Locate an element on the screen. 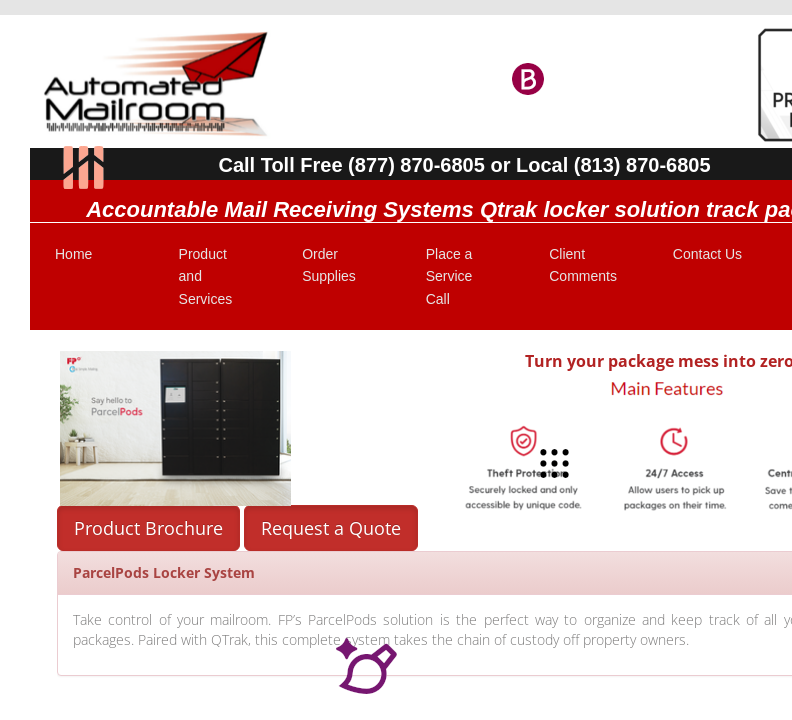  libraries.io logo is located at coordinates (83, 167).